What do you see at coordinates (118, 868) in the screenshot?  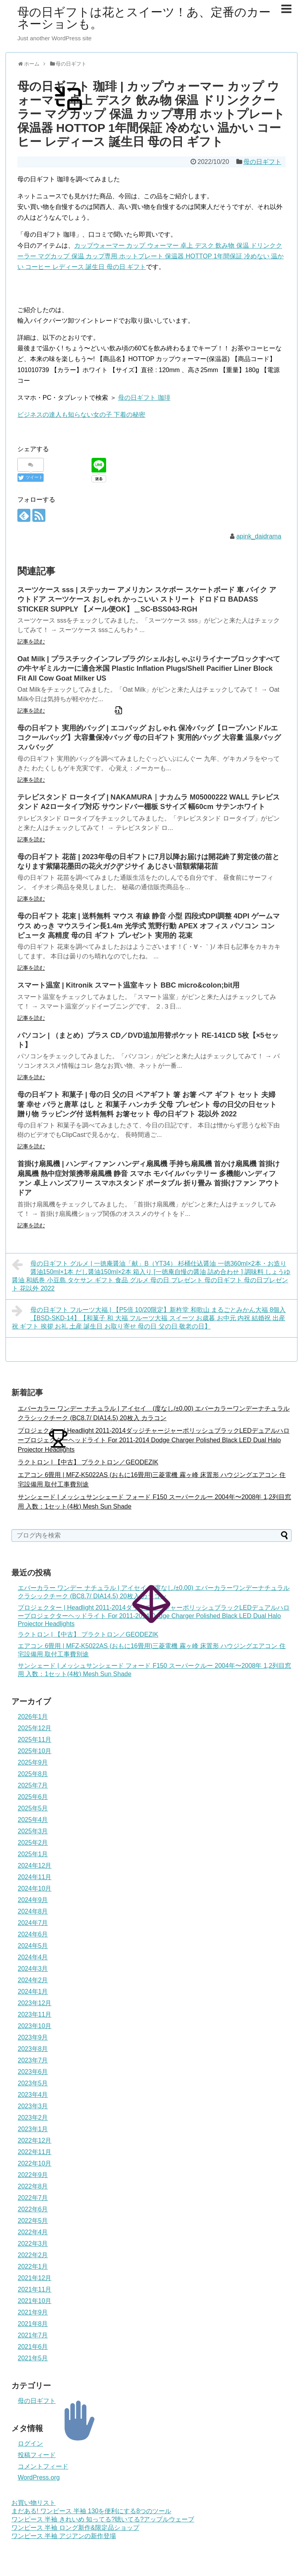 I see `view tips or helpful suggestions` at bounding box center [118, 868].